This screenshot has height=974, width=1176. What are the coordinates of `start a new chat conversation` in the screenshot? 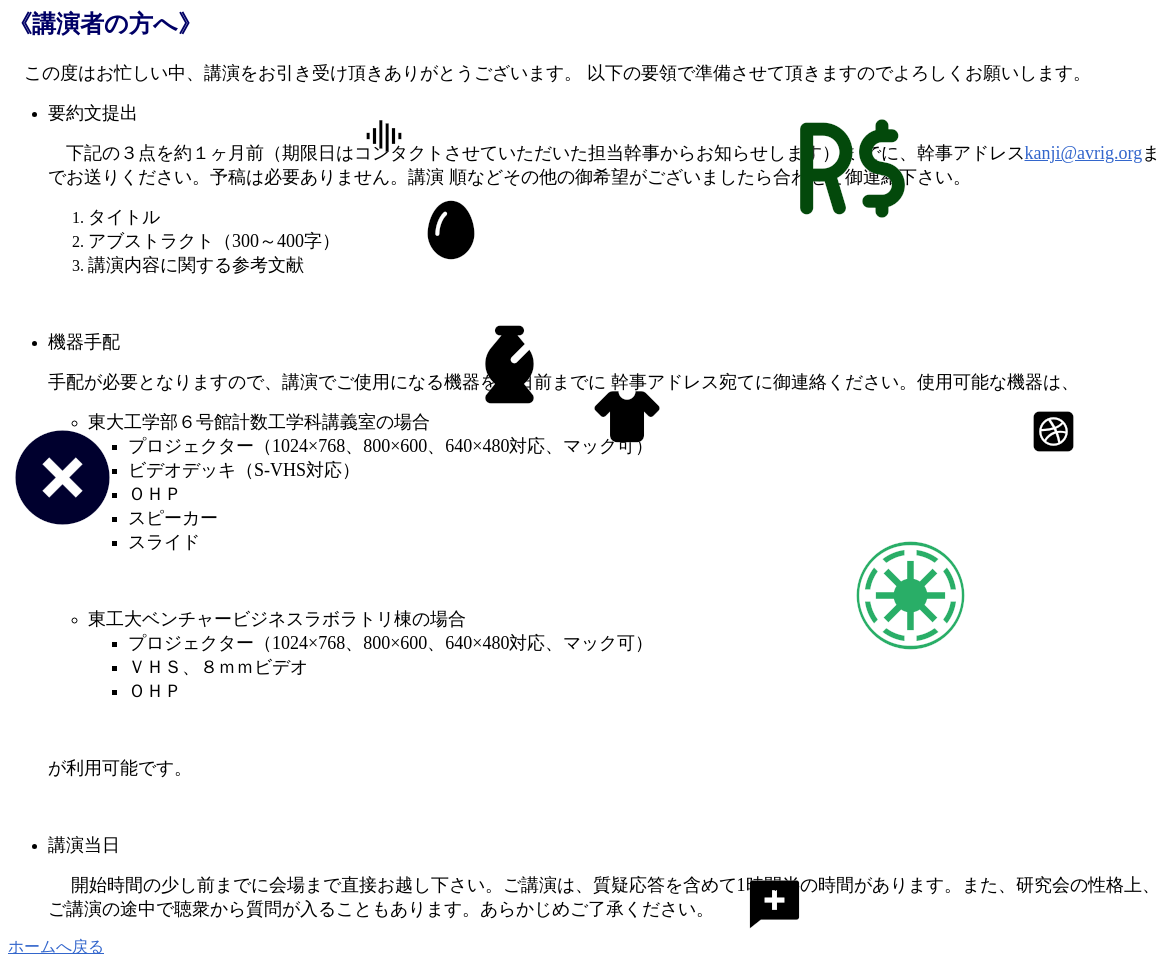 It's located at (774, 902).